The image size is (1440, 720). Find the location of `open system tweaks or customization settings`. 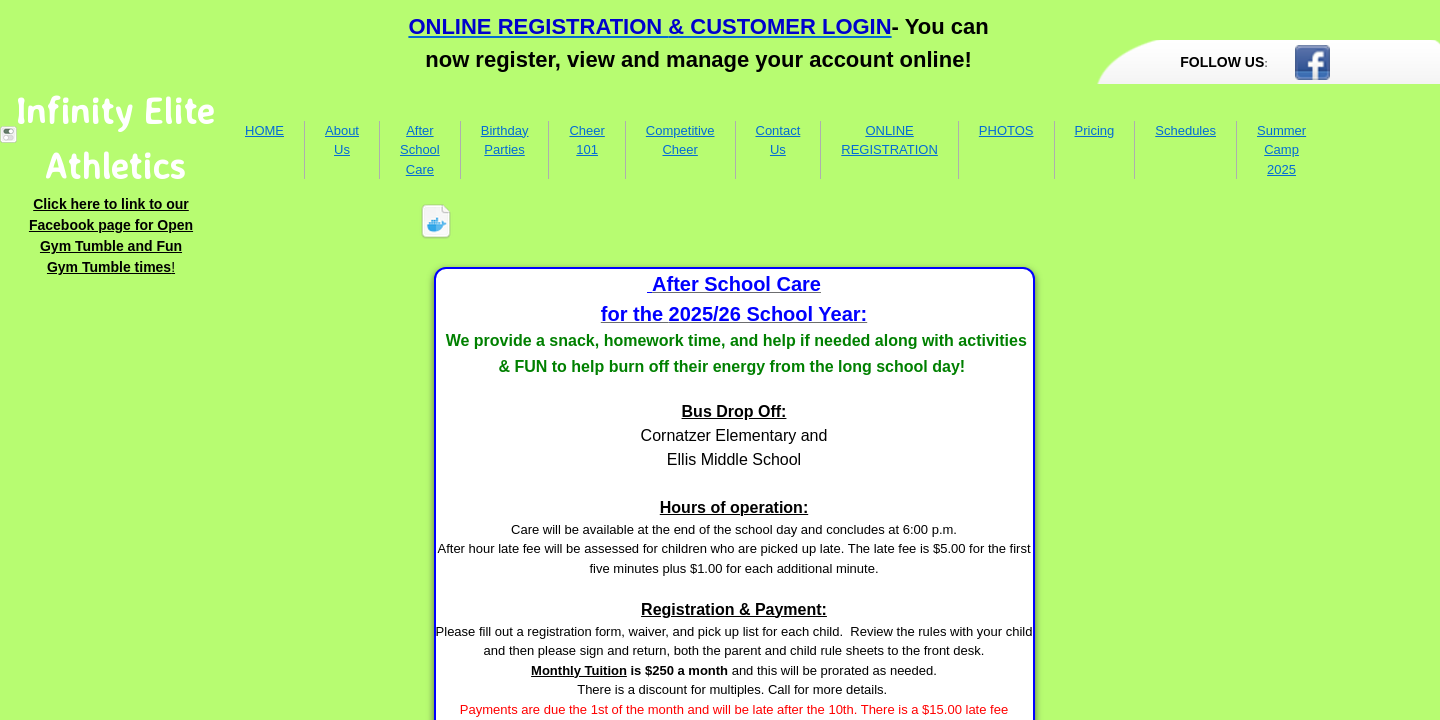

open system tweaks or customization settings is located at coordinates (8, 134).